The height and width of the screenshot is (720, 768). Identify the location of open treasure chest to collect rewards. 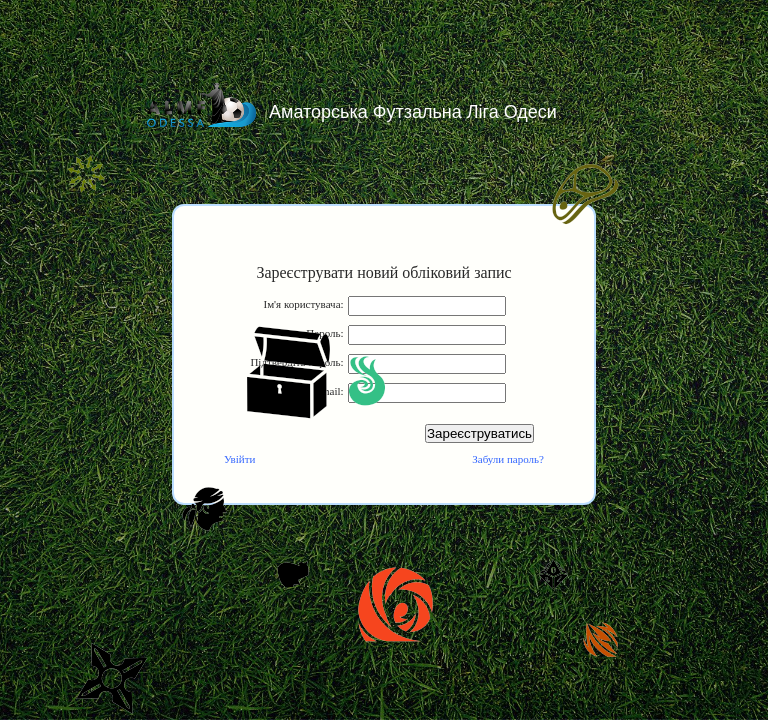
(288, 372).